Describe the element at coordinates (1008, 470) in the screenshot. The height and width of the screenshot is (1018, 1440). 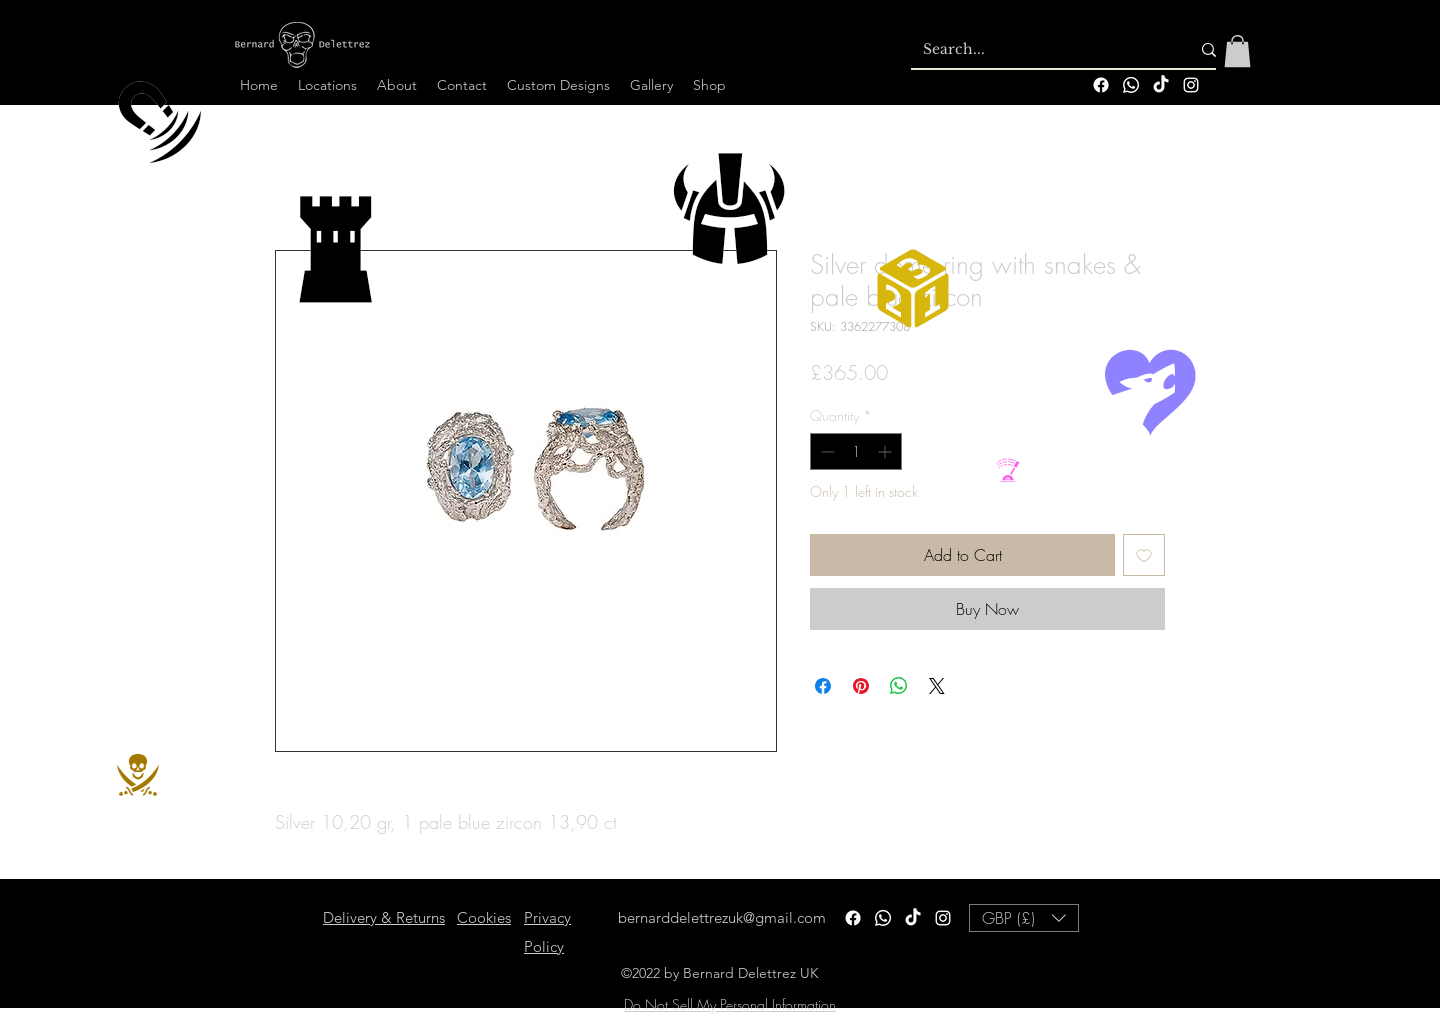
I see `toggle a game setting or control` at that location.